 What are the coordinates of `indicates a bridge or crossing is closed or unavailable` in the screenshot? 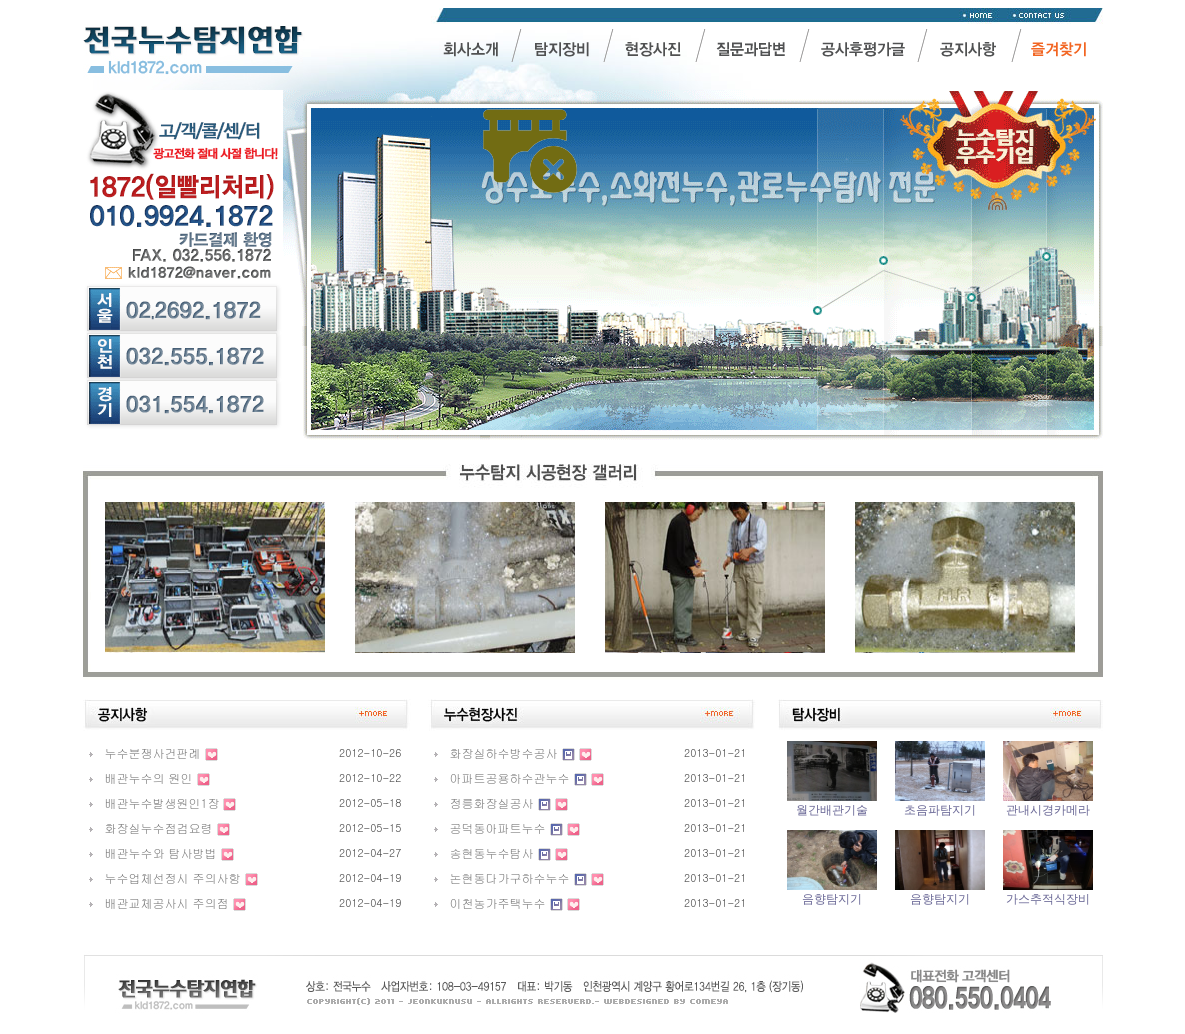 It's located at (530, 146).